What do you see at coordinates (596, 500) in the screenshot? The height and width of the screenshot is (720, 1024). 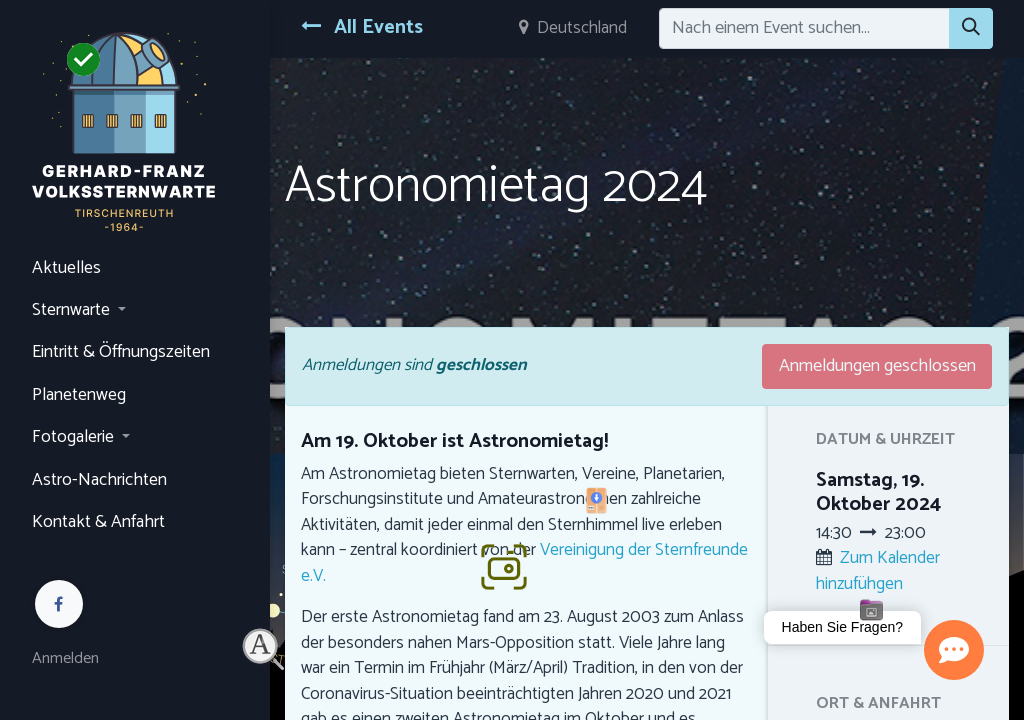 I see `downloading a software package or update` at bounding box center [596, 500].